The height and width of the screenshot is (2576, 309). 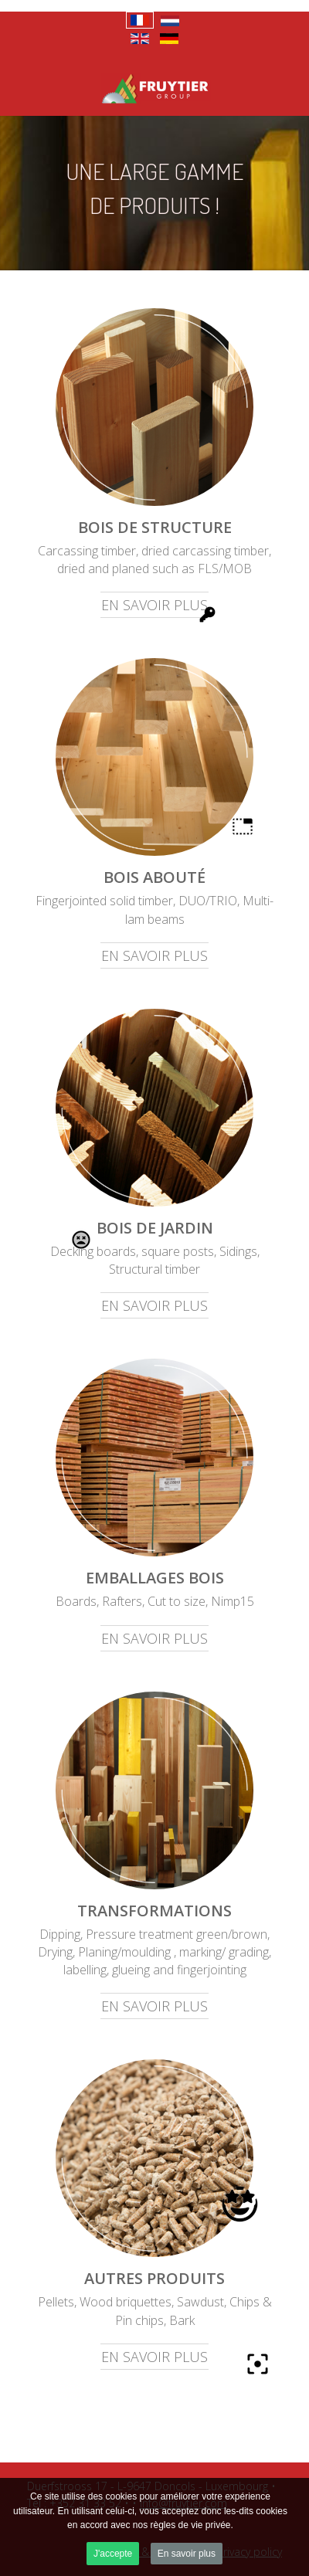 What do you see at coordinates (207, 614) in the screenshot?
I see `access security or password settings` at bounding box center [207, 614].